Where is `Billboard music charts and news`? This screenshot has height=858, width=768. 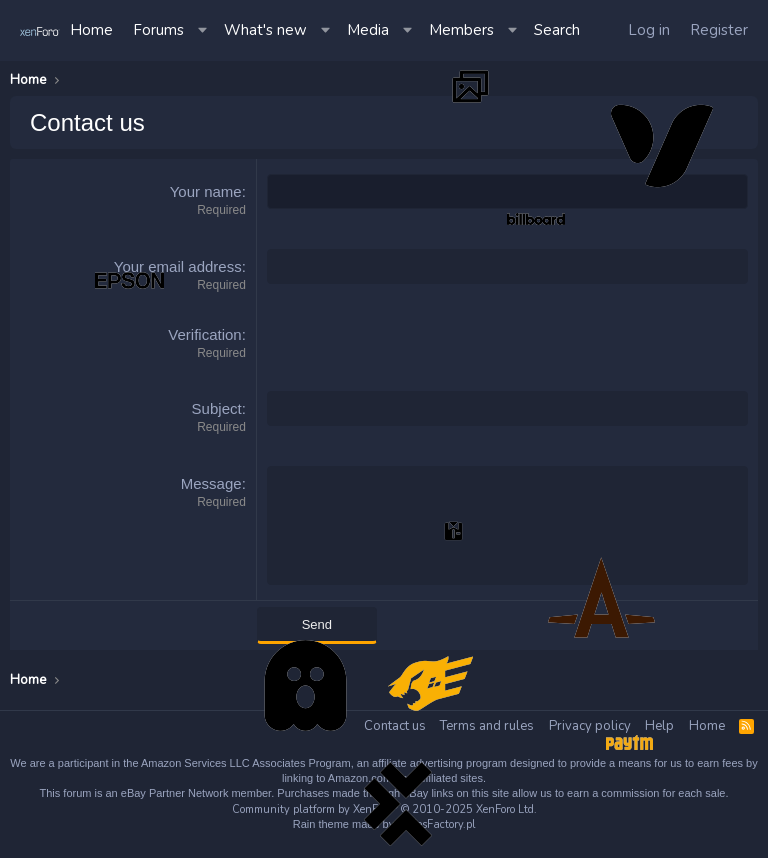
Billboard music charts and news is located at coordinates (536, 219).